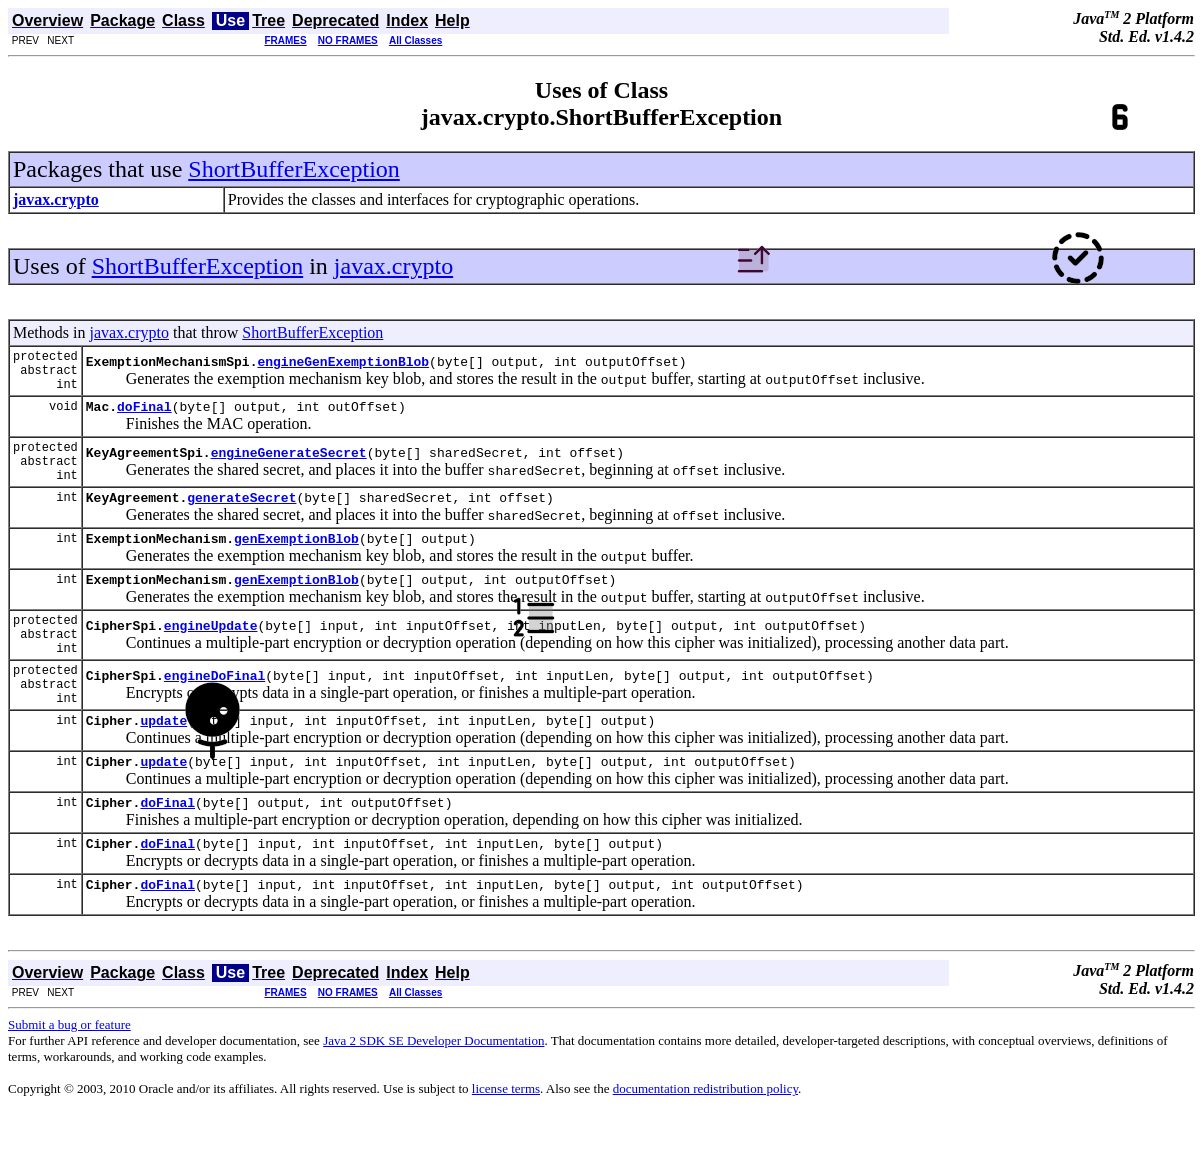 Image resolution: width=1203 pixels, height=1176 pixels. Describe the element at coordinates (1120, 117) in the screenshot. I see `indicates item number 6 in a list or sequence` at that location.